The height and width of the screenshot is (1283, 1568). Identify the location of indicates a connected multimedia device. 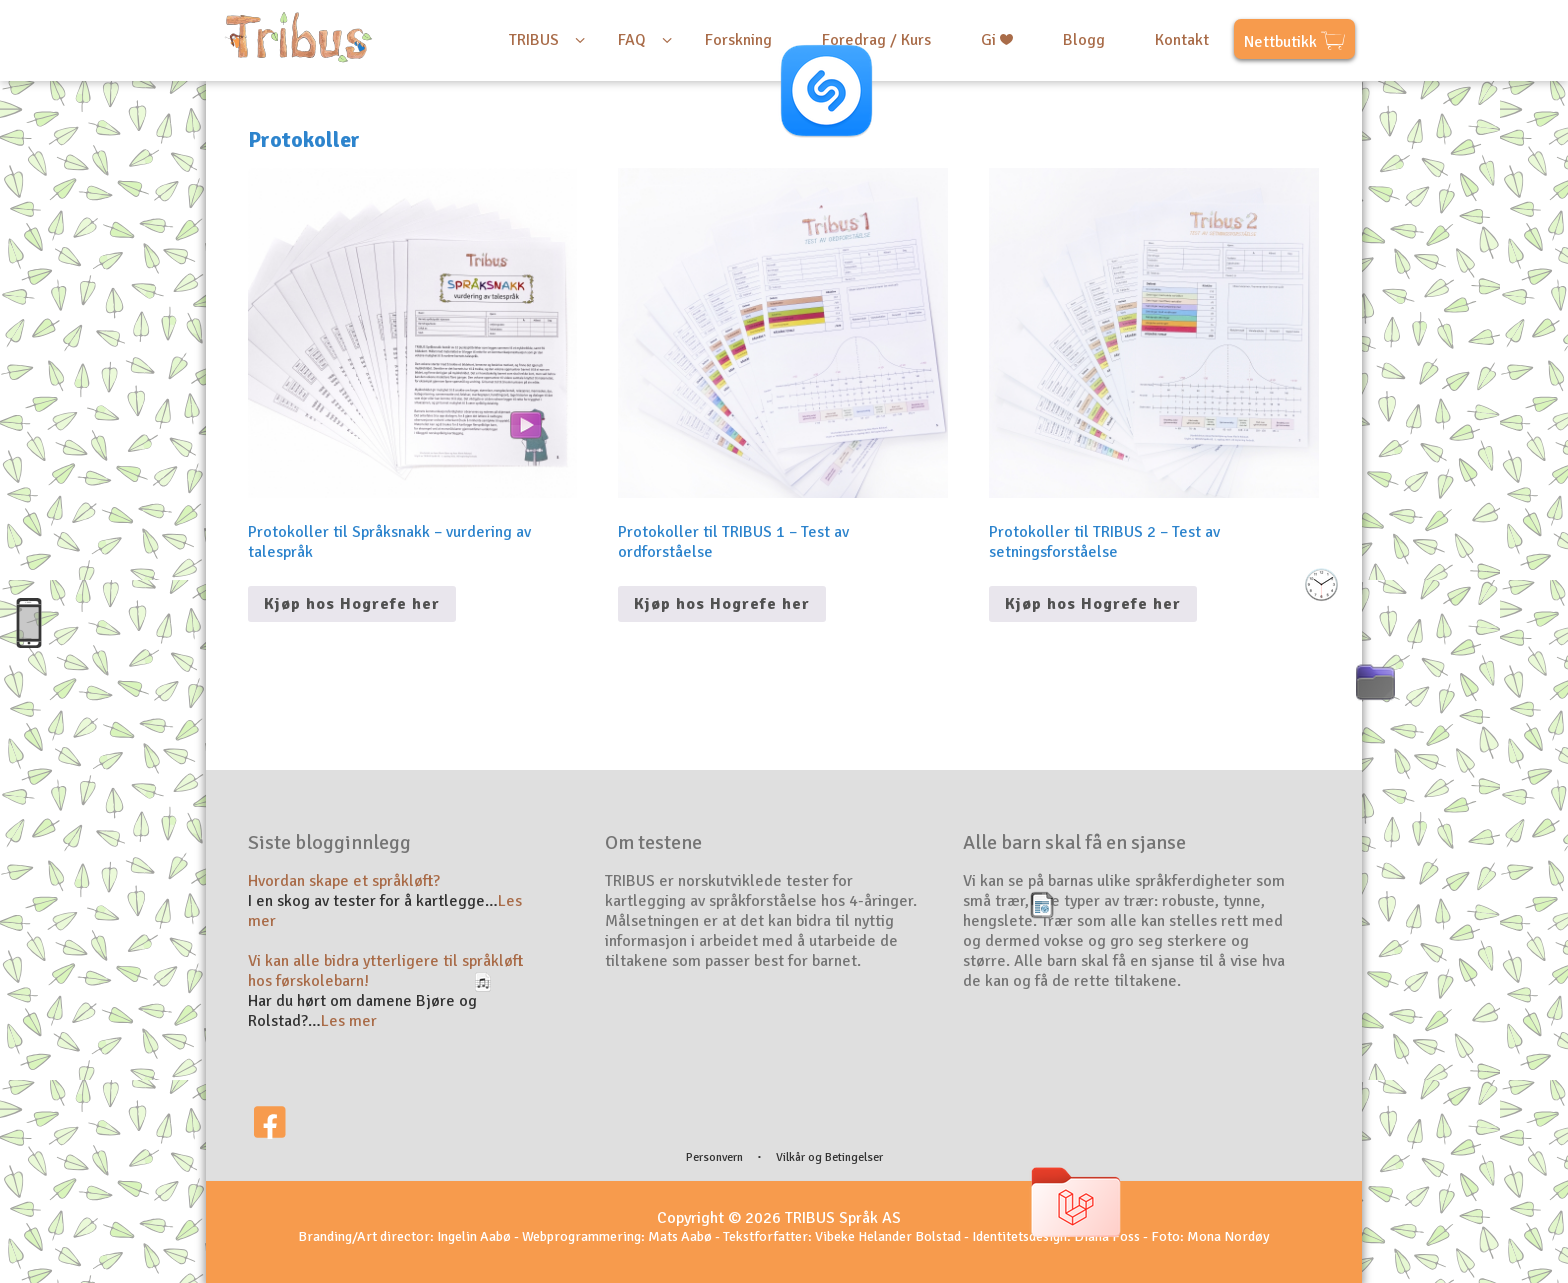
(29, 623).